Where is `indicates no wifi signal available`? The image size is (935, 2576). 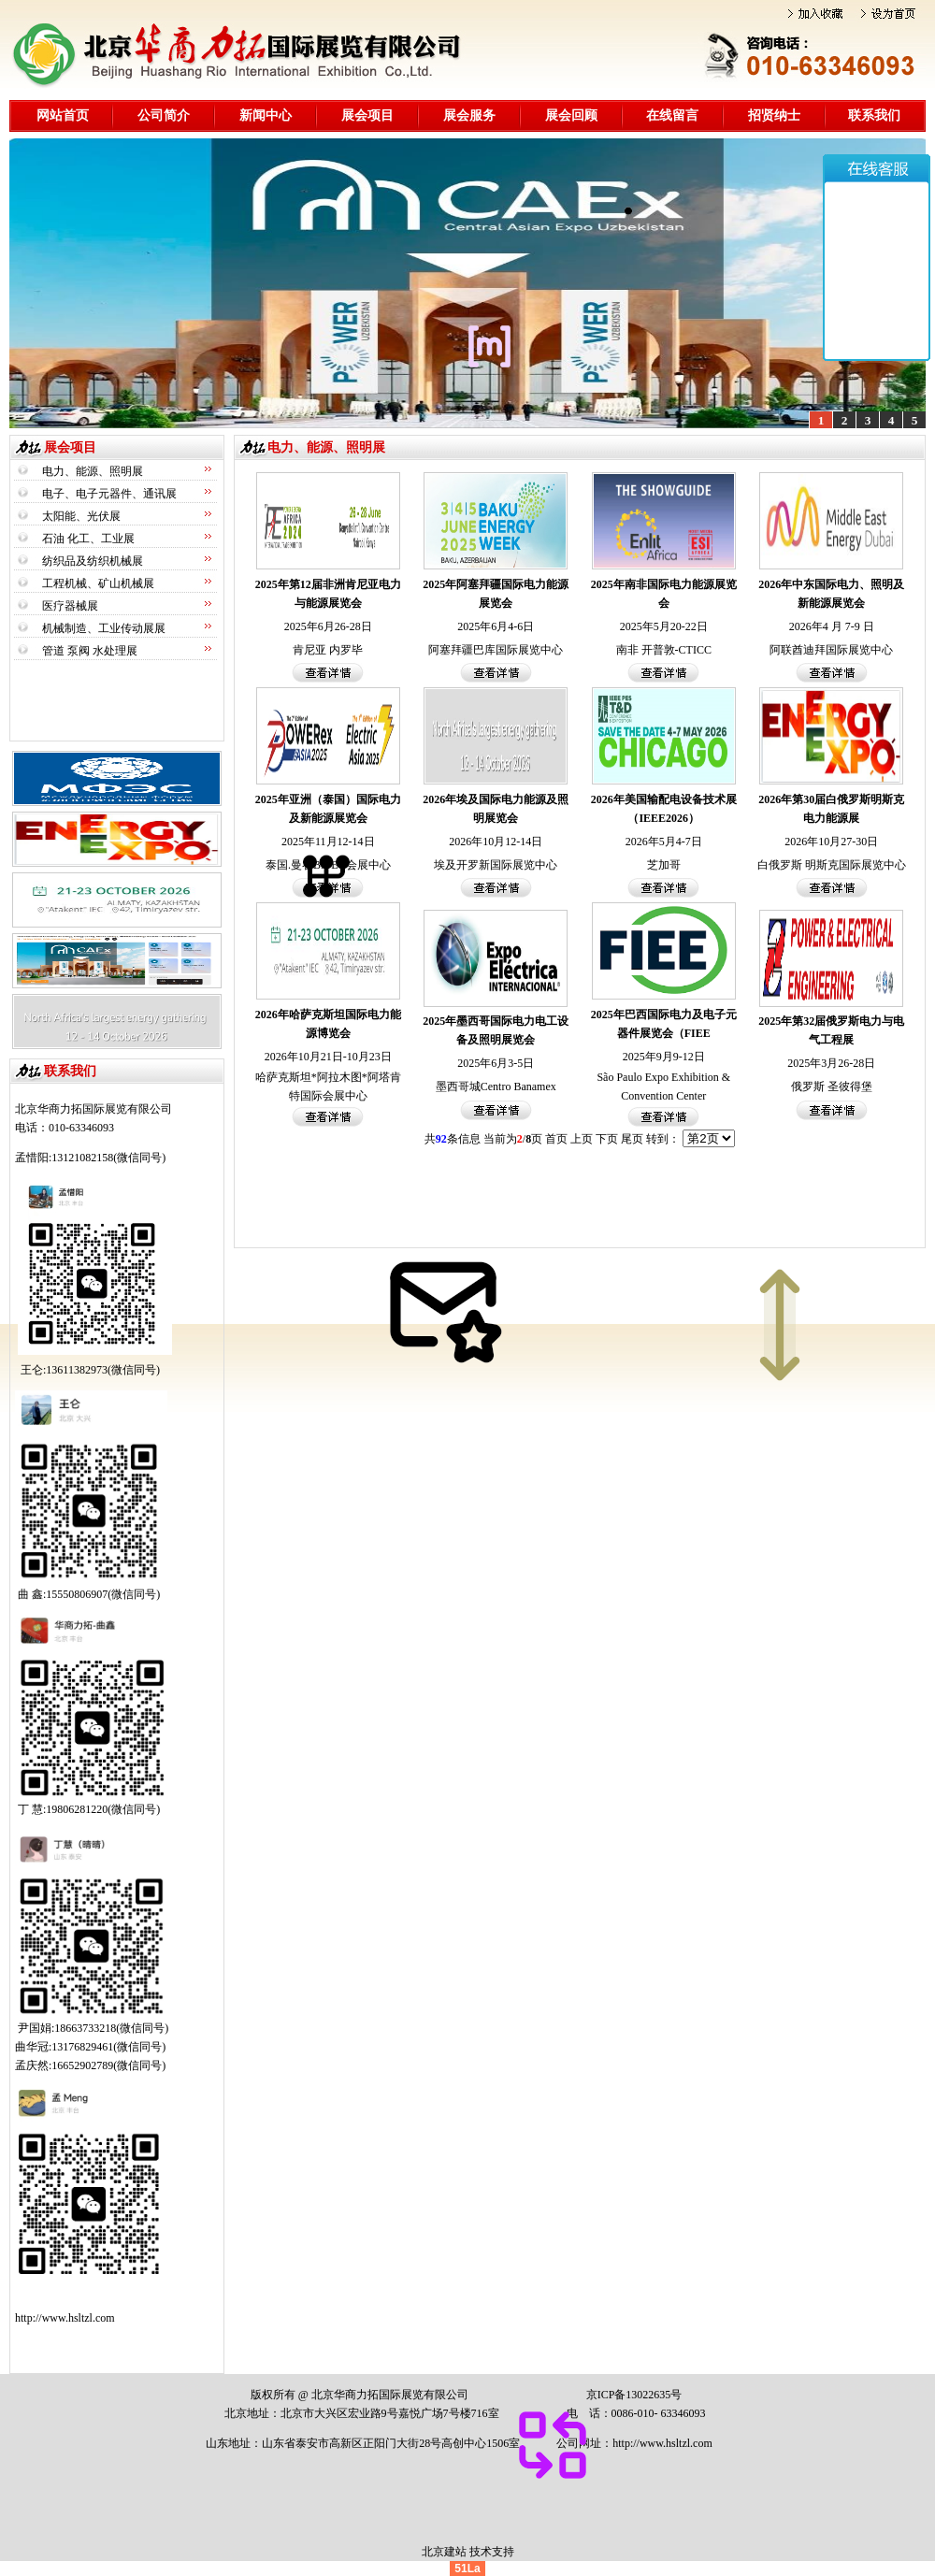 indicates no wifi signal available is located at coordinates (628, 193).